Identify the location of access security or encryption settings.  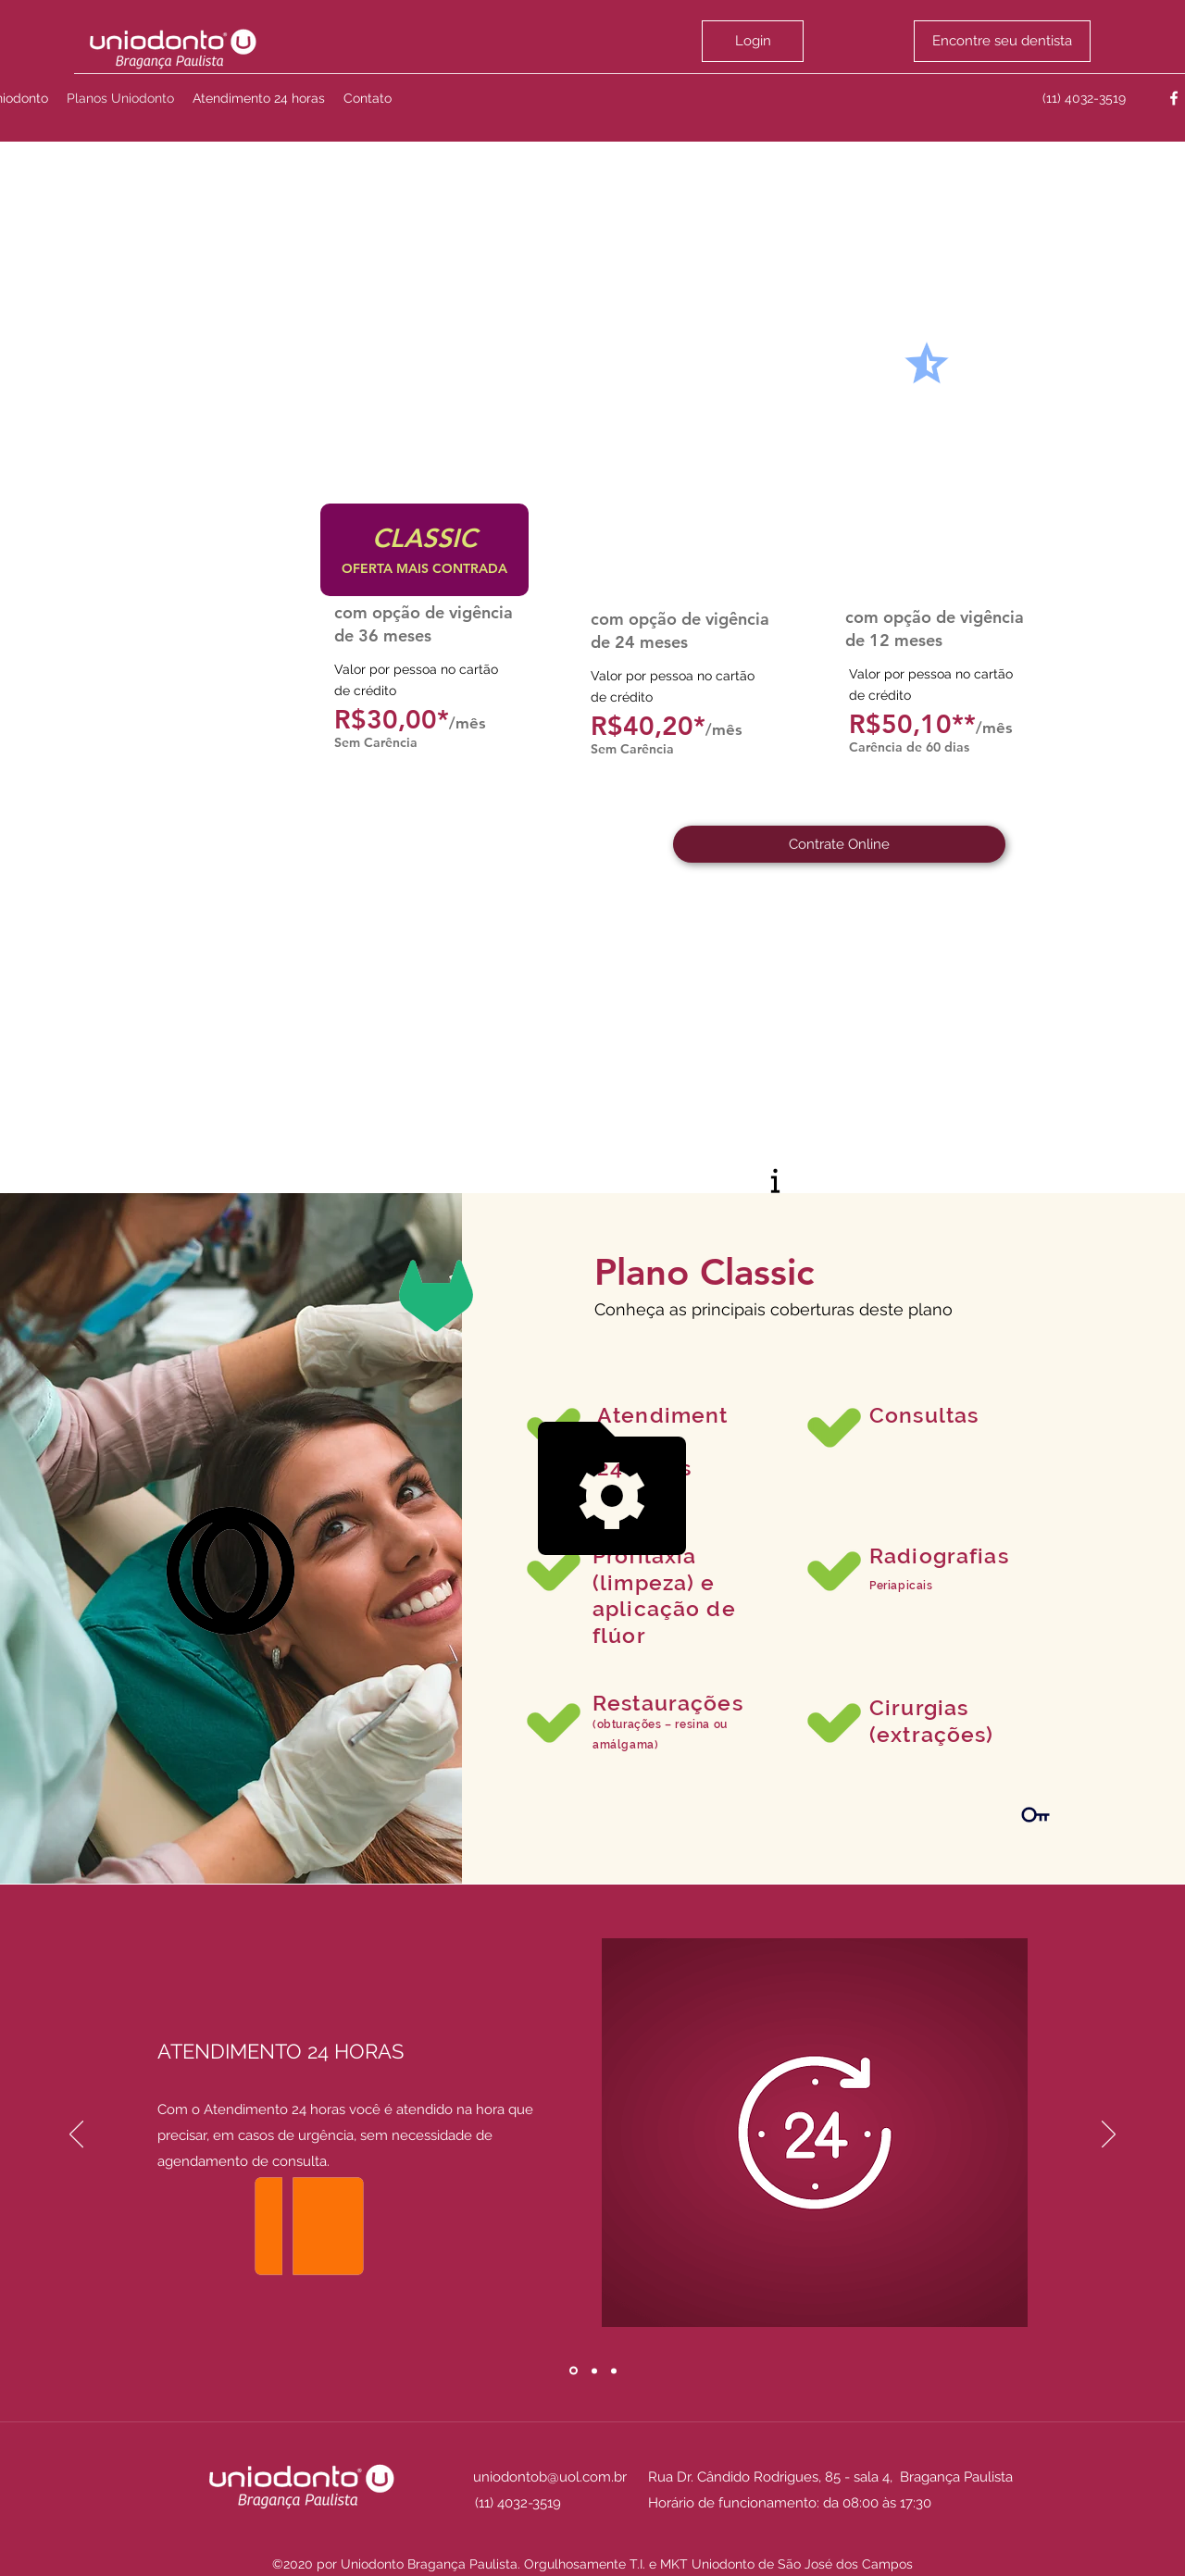
(1035, 1814).